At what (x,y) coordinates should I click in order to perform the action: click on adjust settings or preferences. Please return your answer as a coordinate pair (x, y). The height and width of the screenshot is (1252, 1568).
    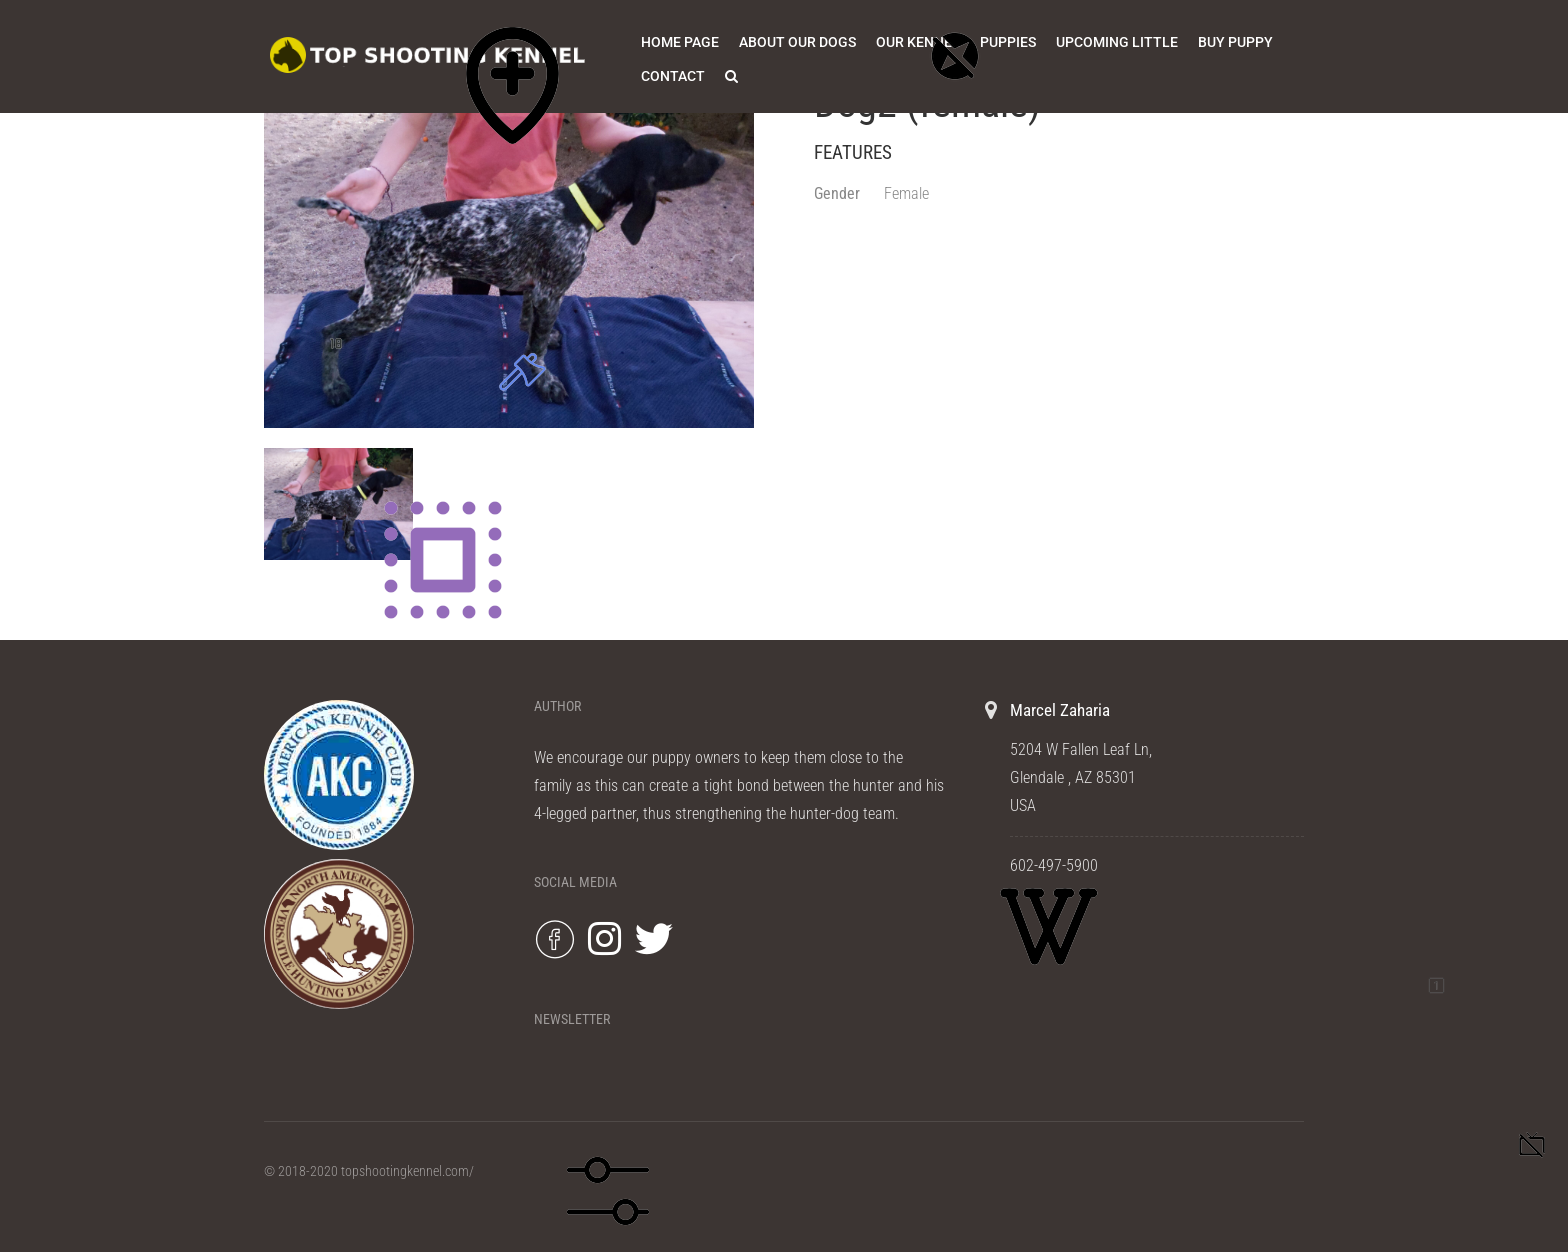
    Looking at the image, I should click on (608, 1191).